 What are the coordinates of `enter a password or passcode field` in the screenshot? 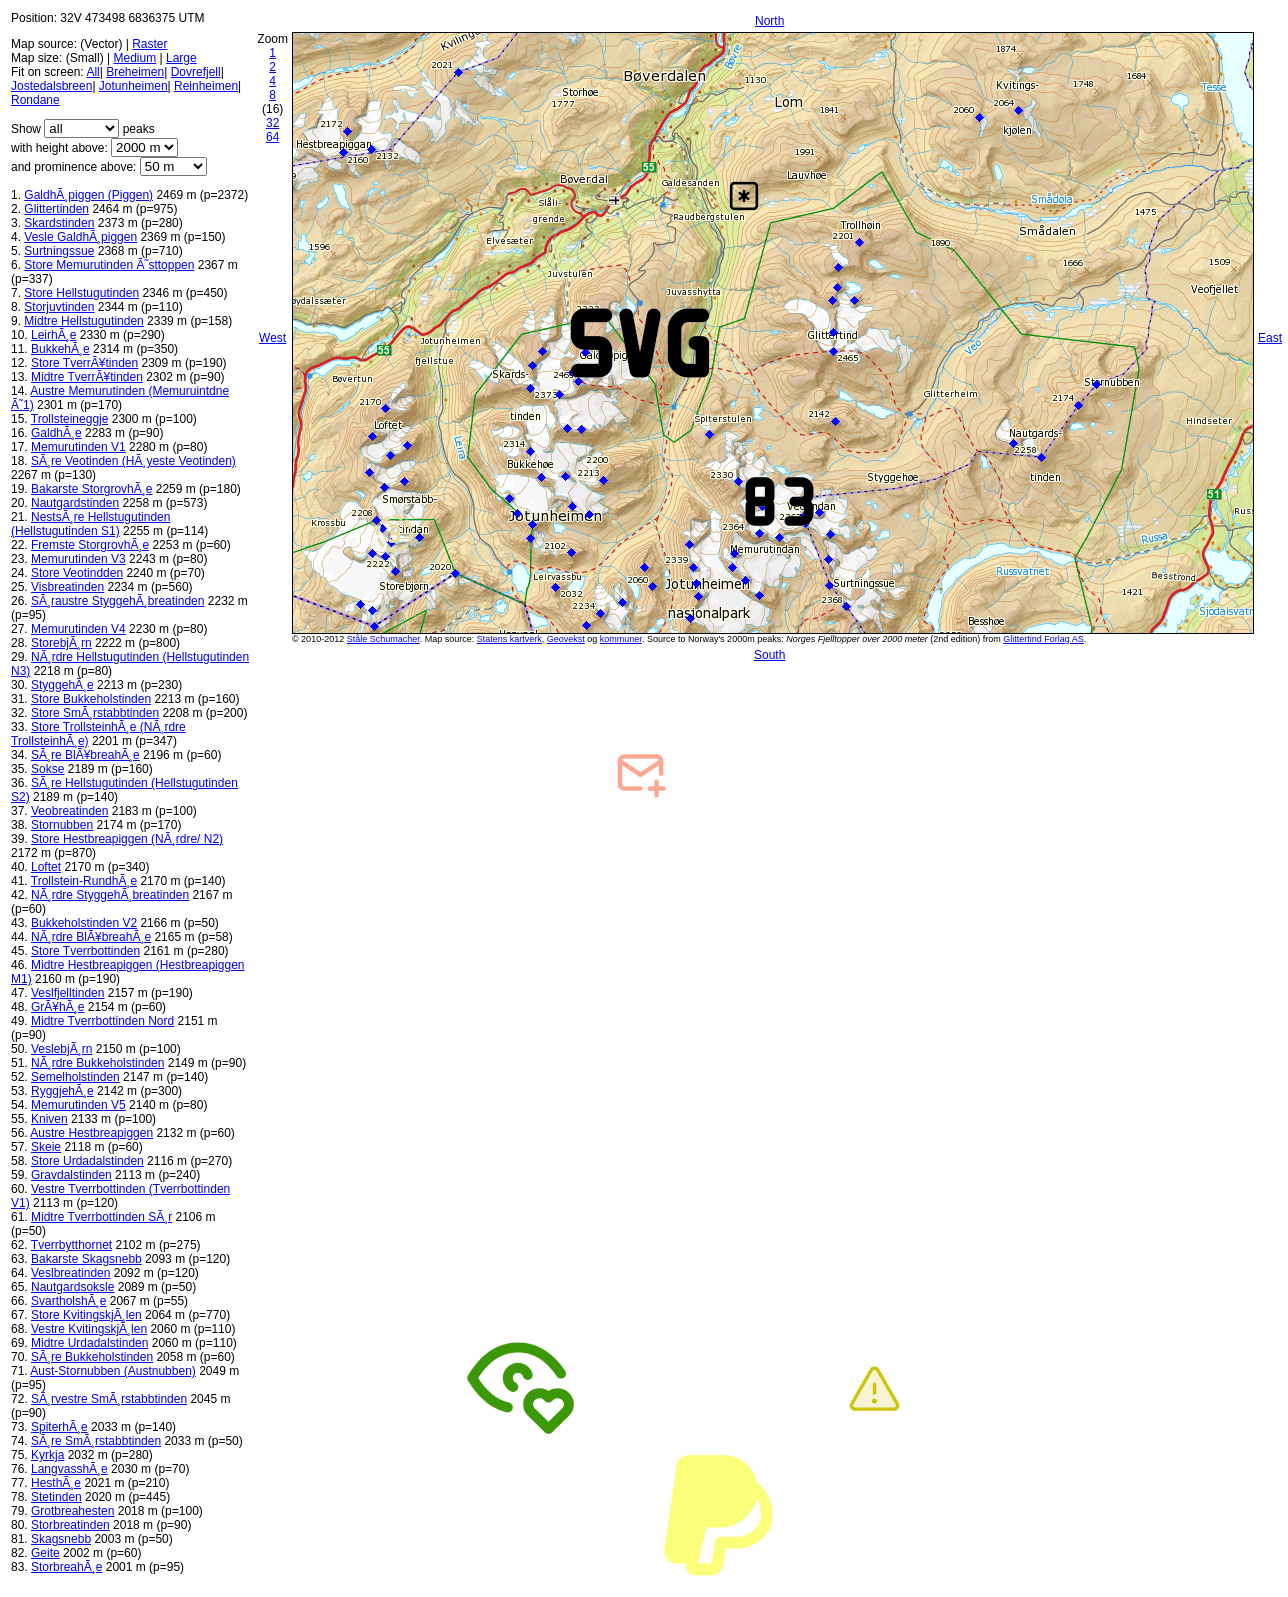 It's located at (744, 196).